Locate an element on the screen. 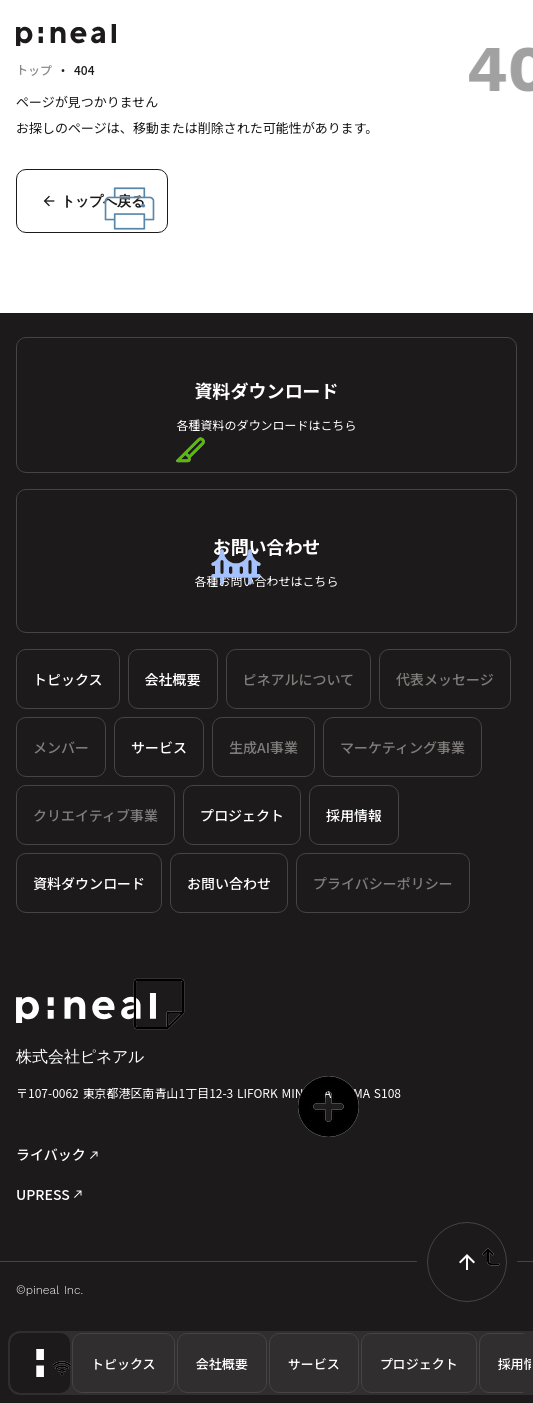  create a new note is located at coordinates (159, 1004).